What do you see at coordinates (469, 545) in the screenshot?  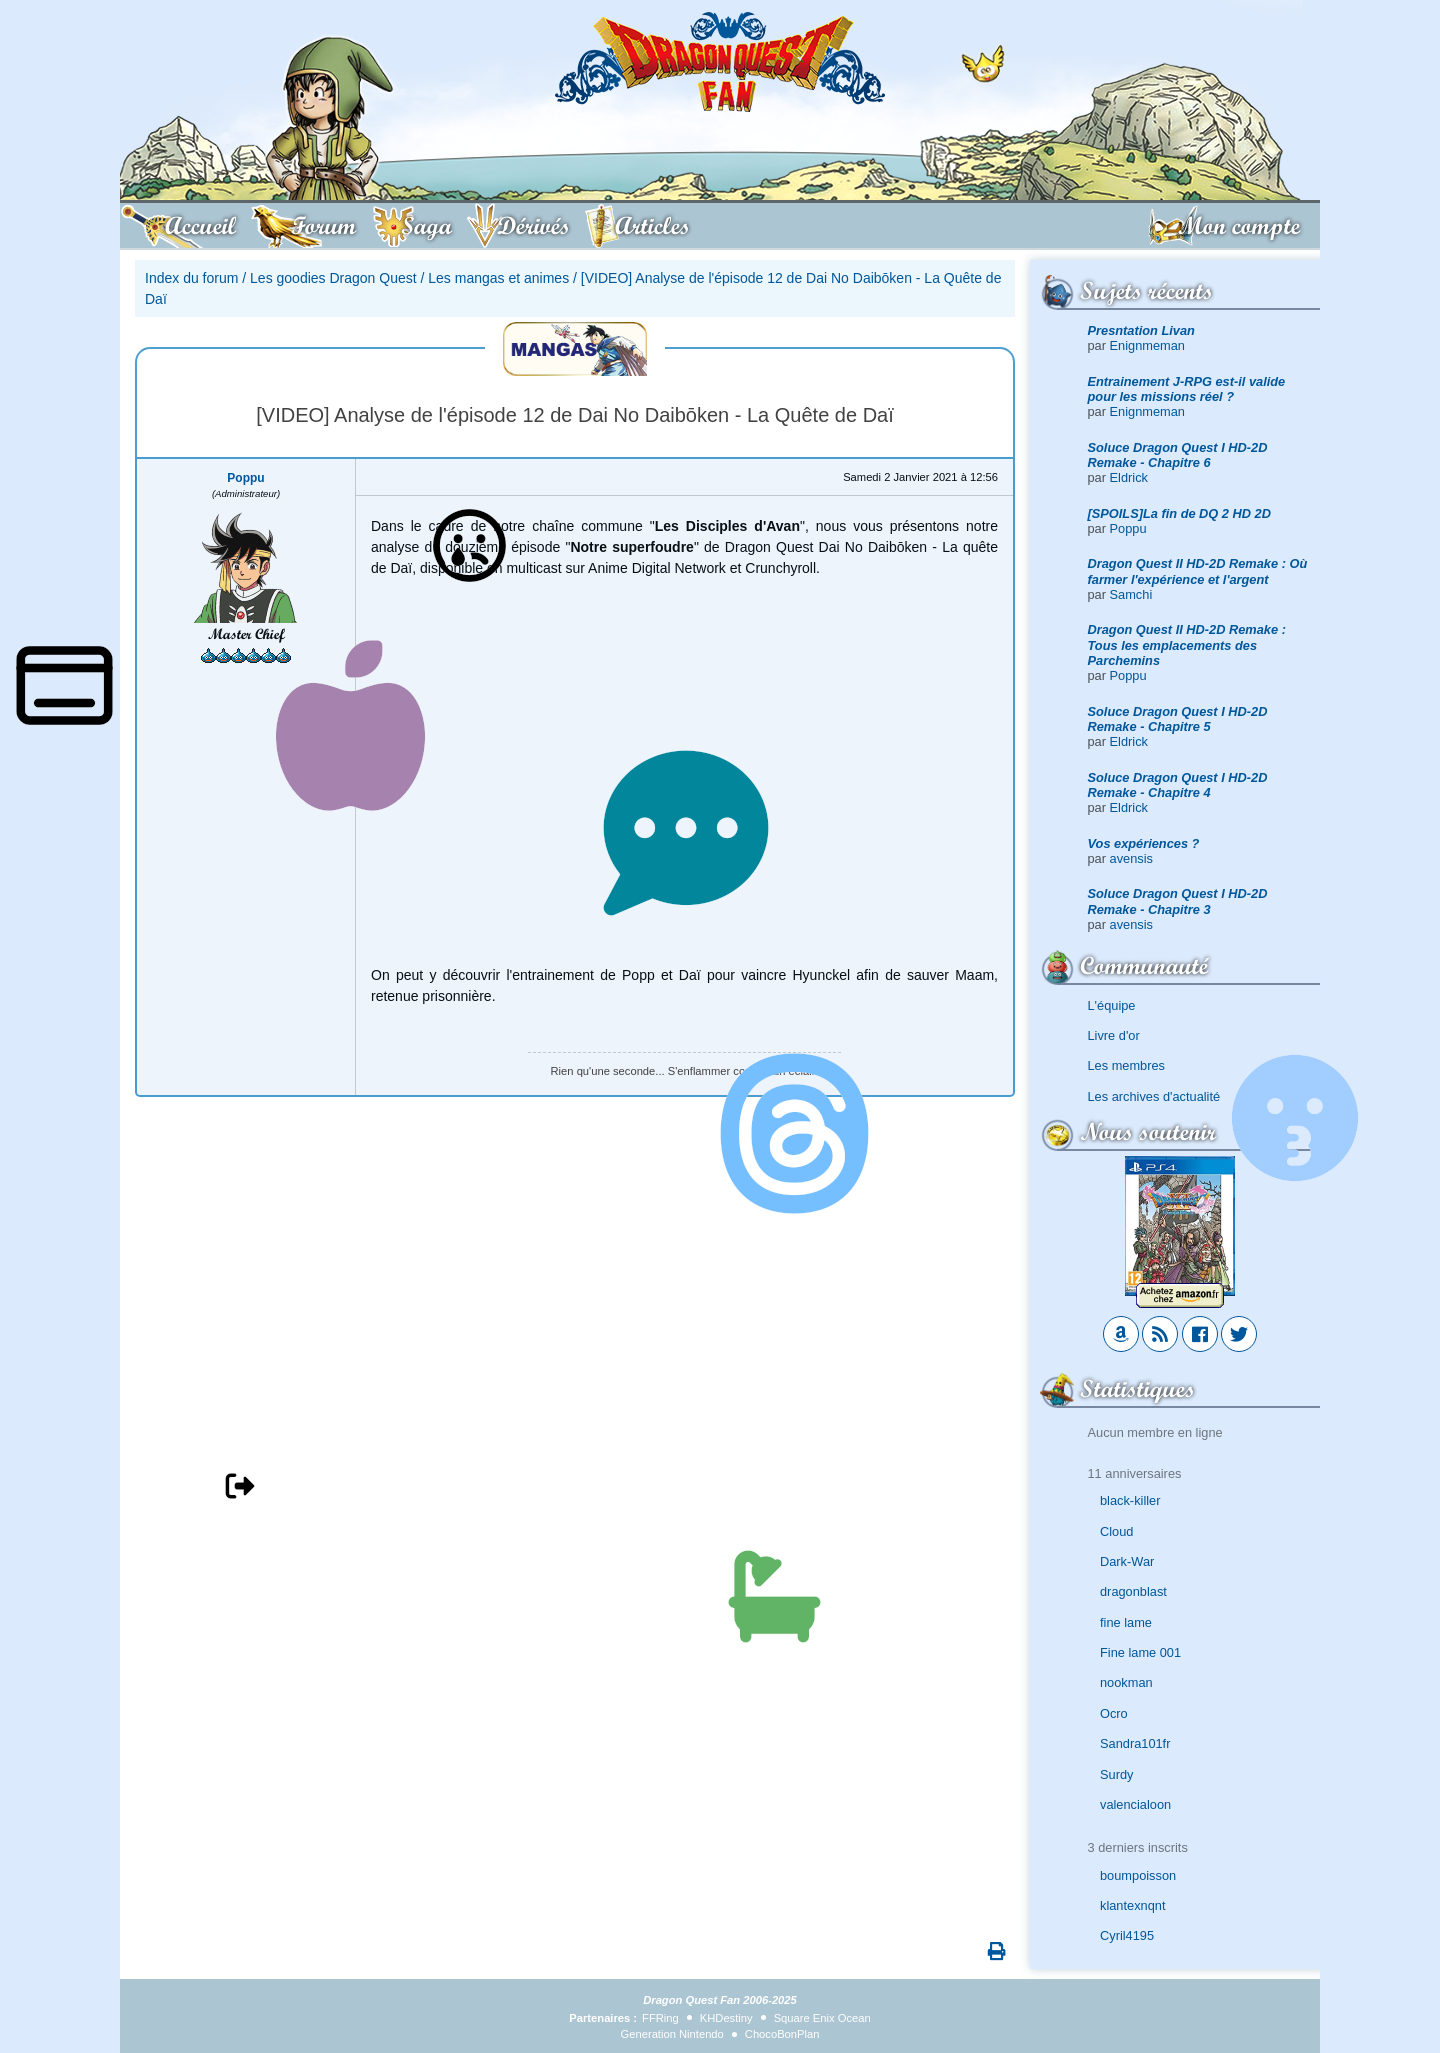 I see `indicates a sad or negative emotional state` at bounding box center [469, 545].